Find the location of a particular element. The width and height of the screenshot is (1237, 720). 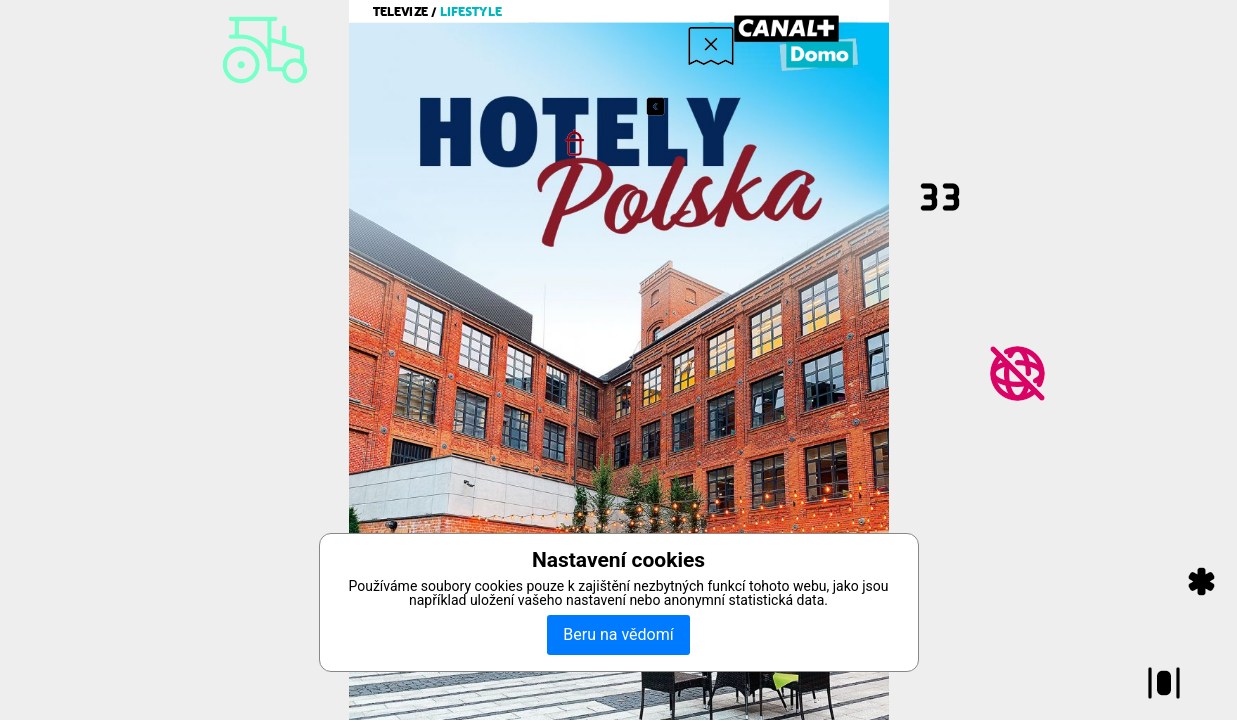

distribute layers vertically with equal spacing is located at coordinates (1164, 683).